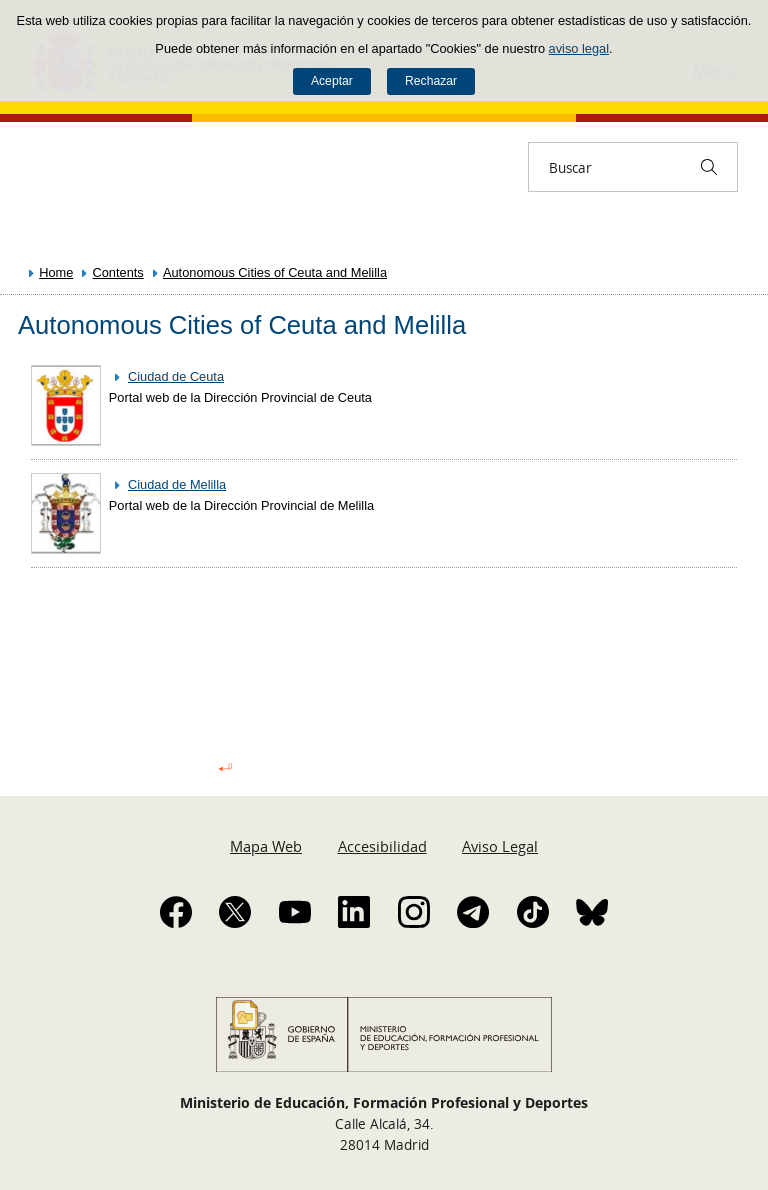  Describe the element at coordinates (245, 1015) in the screenshot. I see `open a vector graphics document` at that location.